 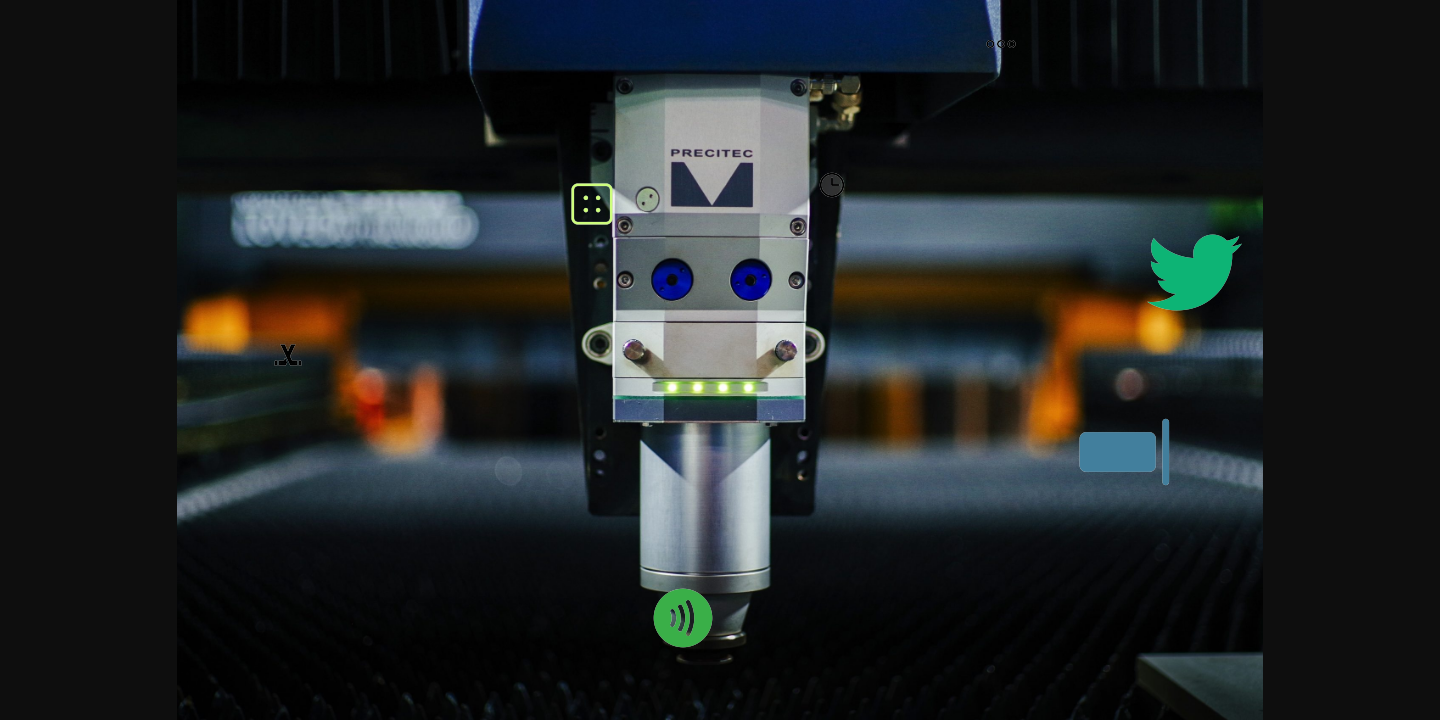 What do you see at coordinates (288, 355) in the screenshot?
I see `view hockey sports content` at bounding box center [288, 355].